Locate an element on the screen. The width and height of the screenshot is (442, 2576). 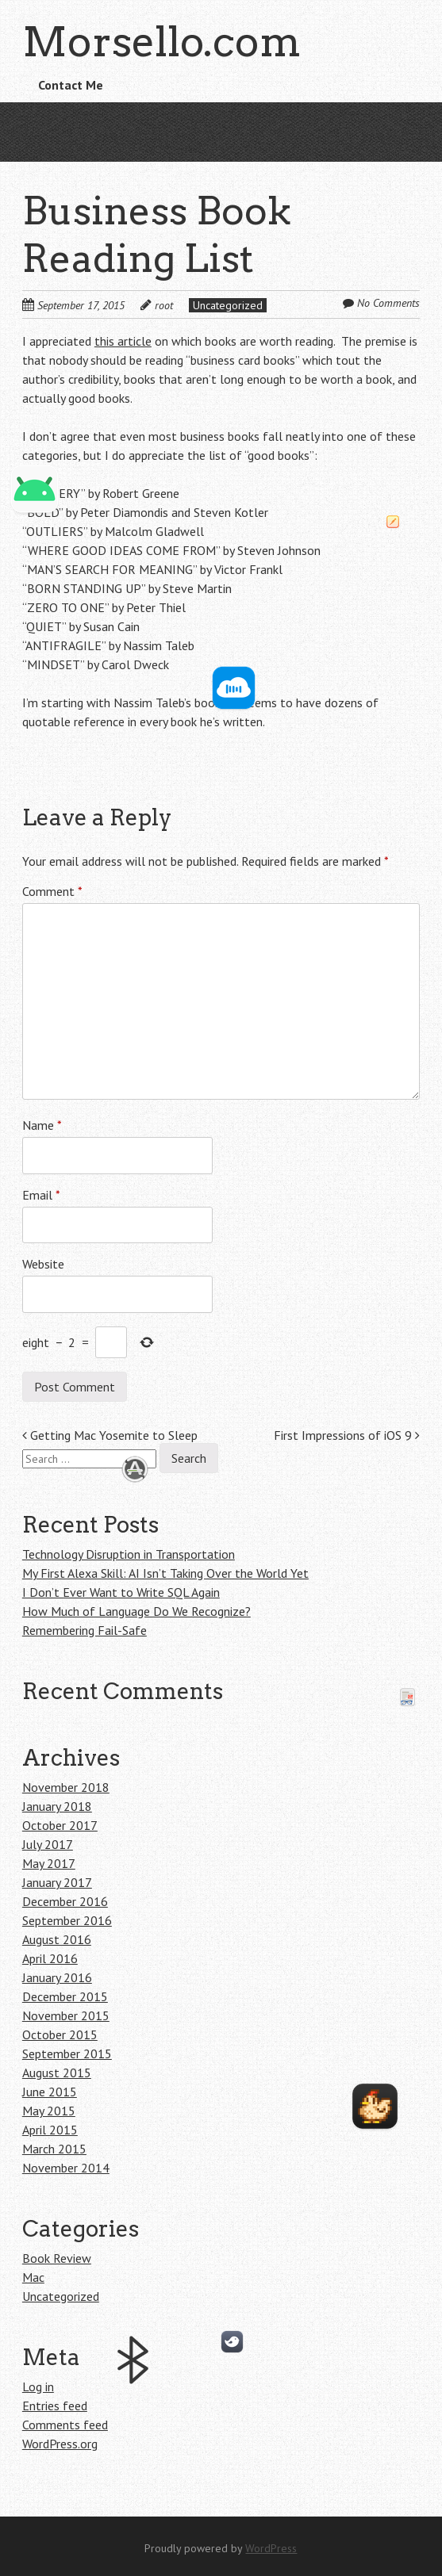
launch Stardew Valley game is located at coordinates (375, 2106).